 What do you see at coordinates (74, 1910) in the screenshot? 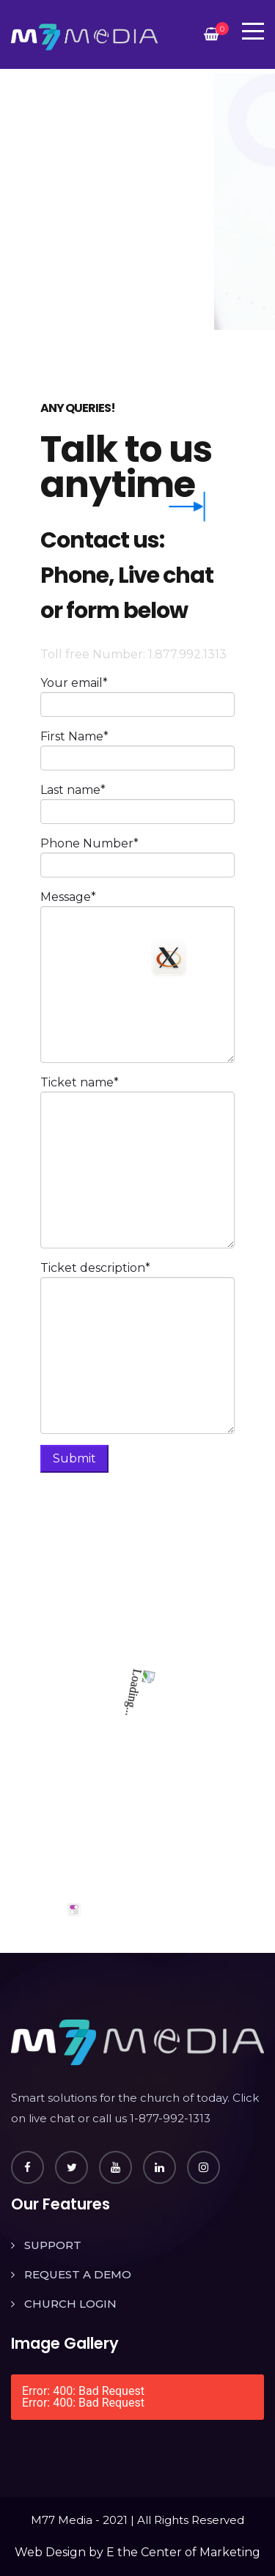
I see `open system settings or preferences` at bounding box center [74, 1910].